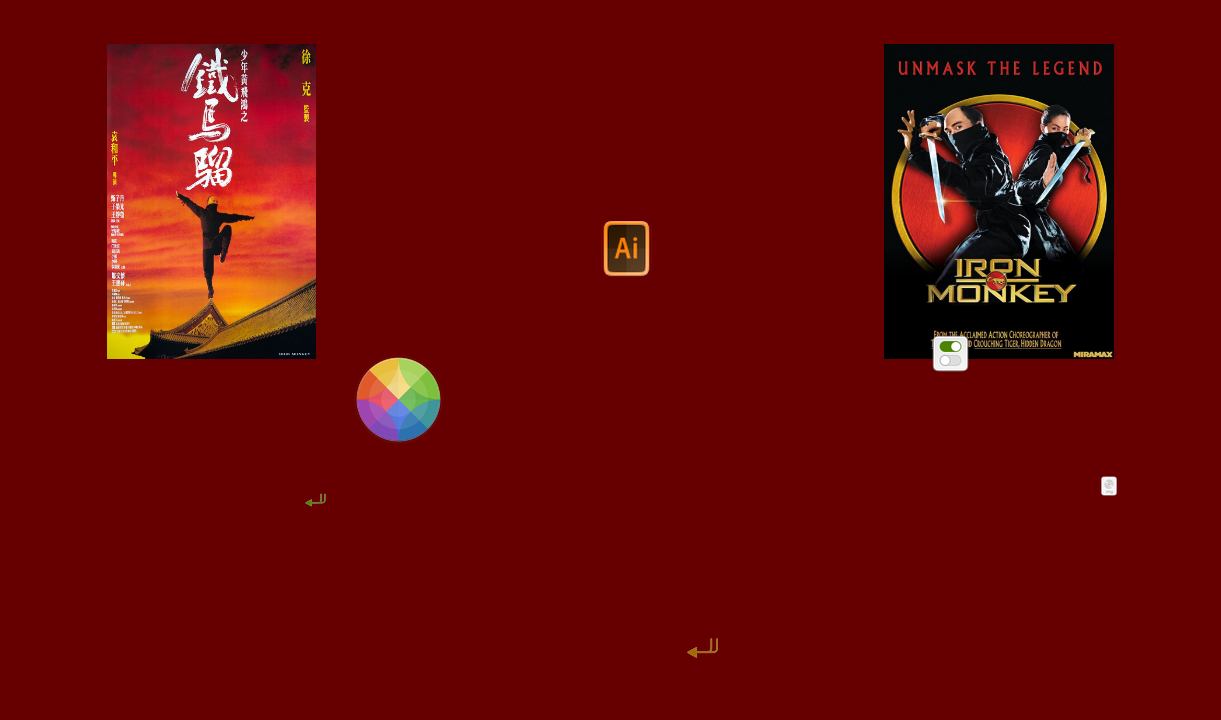 This screenshot has width=1221, height=720. Describe the element at coordinates (1109, 486) in the screenshot. I see `raw disk image file type indicator` at that location.